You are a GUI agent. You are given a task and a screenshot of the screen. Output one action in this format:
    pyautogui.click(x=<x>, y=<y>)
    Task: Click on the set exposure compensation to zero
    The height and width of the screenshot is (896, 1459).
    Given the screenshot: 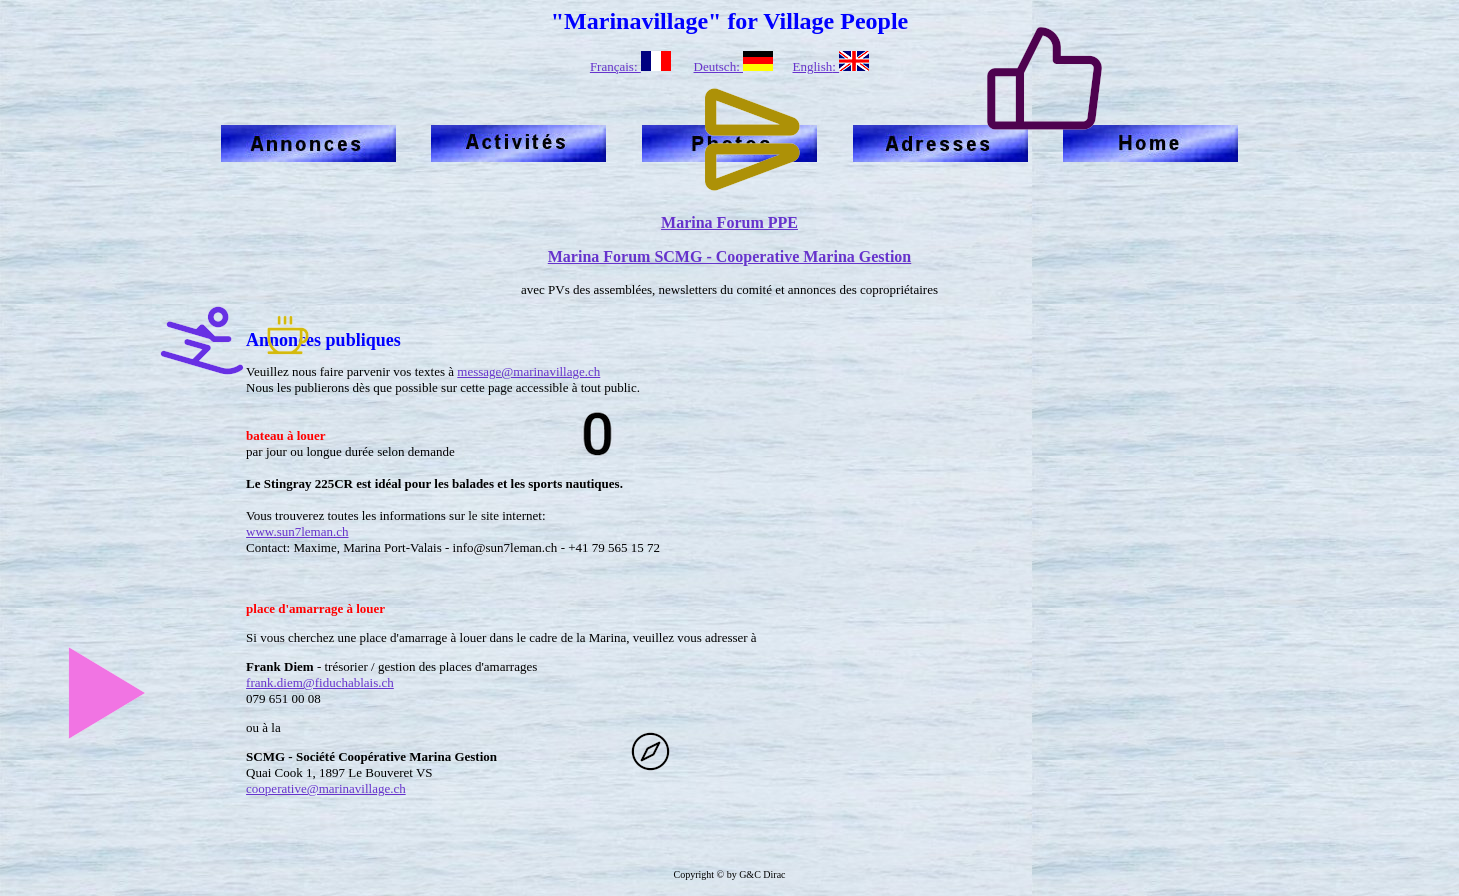 What is the action you would take?
    pyautogui.click(x=597, y=435)
    